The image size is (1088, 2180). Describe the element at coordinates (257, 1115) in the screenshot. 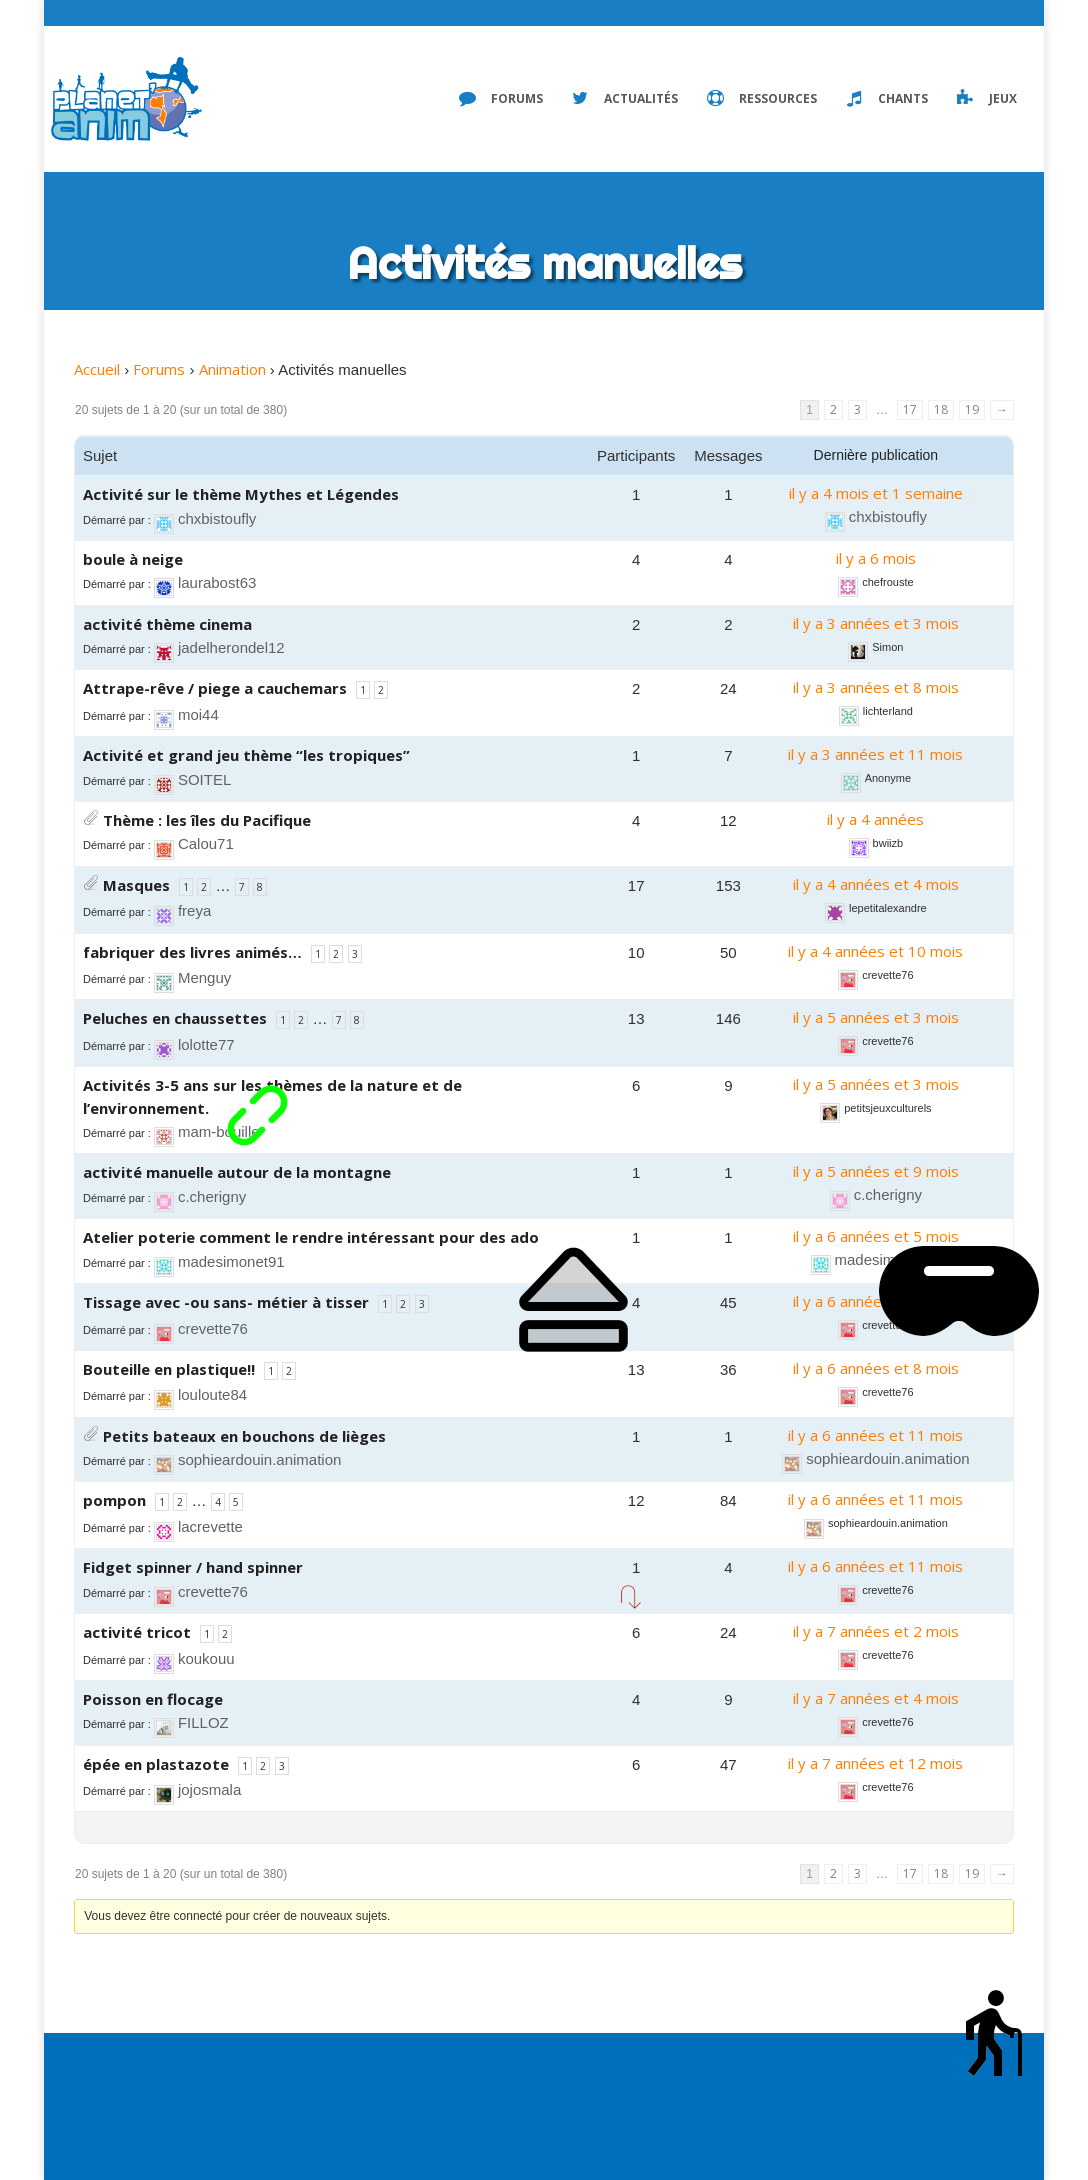

I see `unlink or disconnect a URL` at that location.